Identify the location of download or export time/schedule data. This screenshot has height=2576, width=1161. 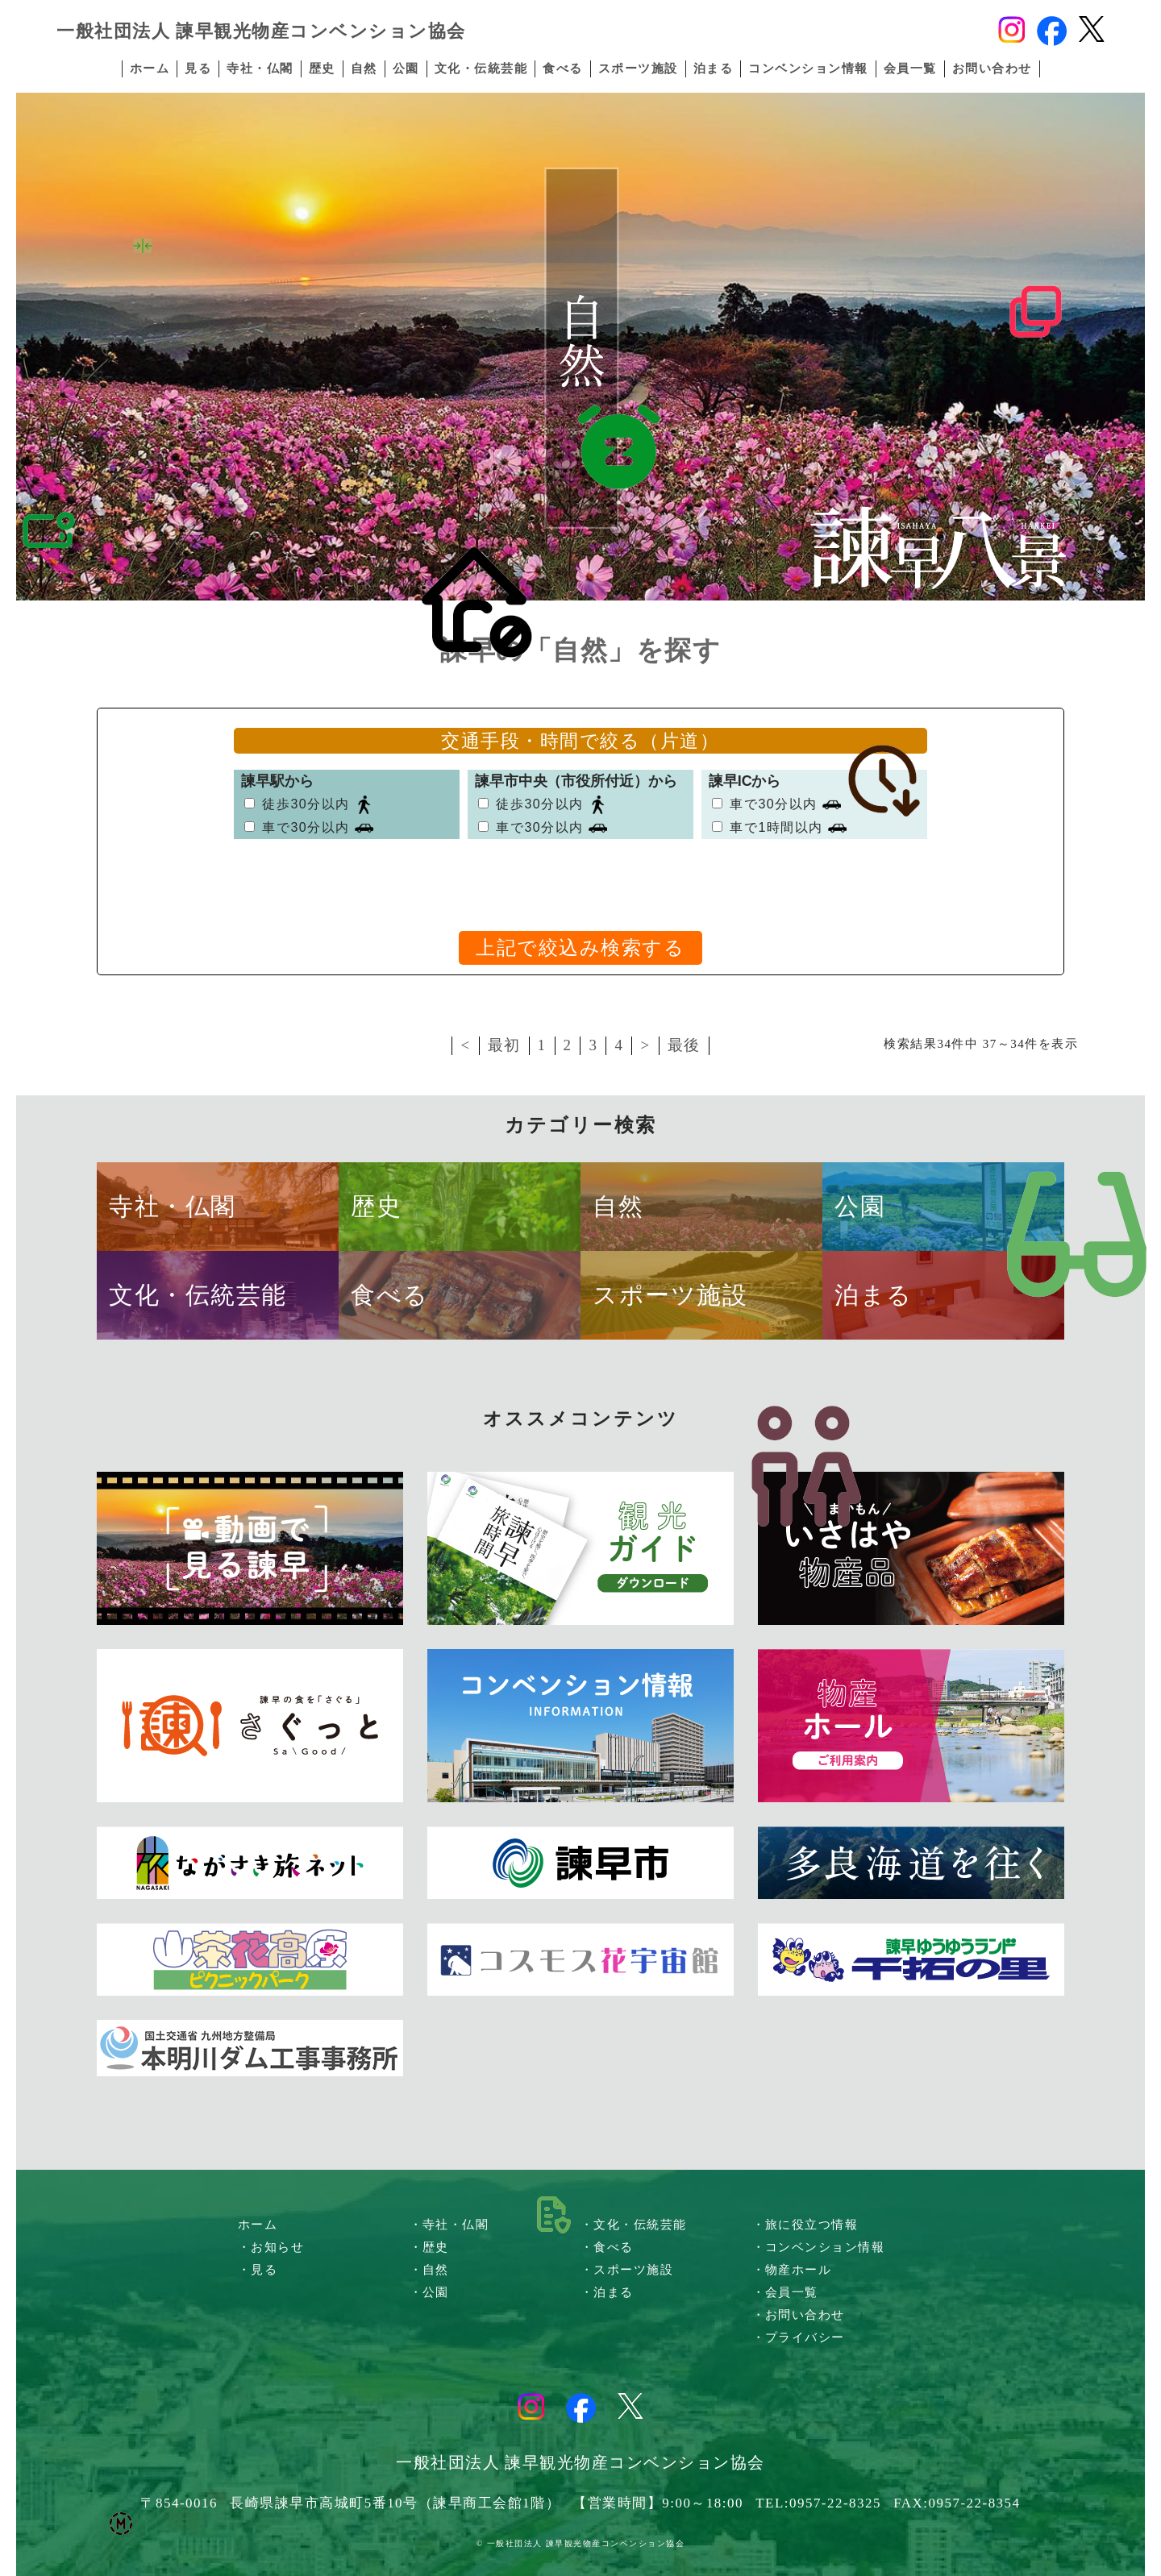
(882, 779).